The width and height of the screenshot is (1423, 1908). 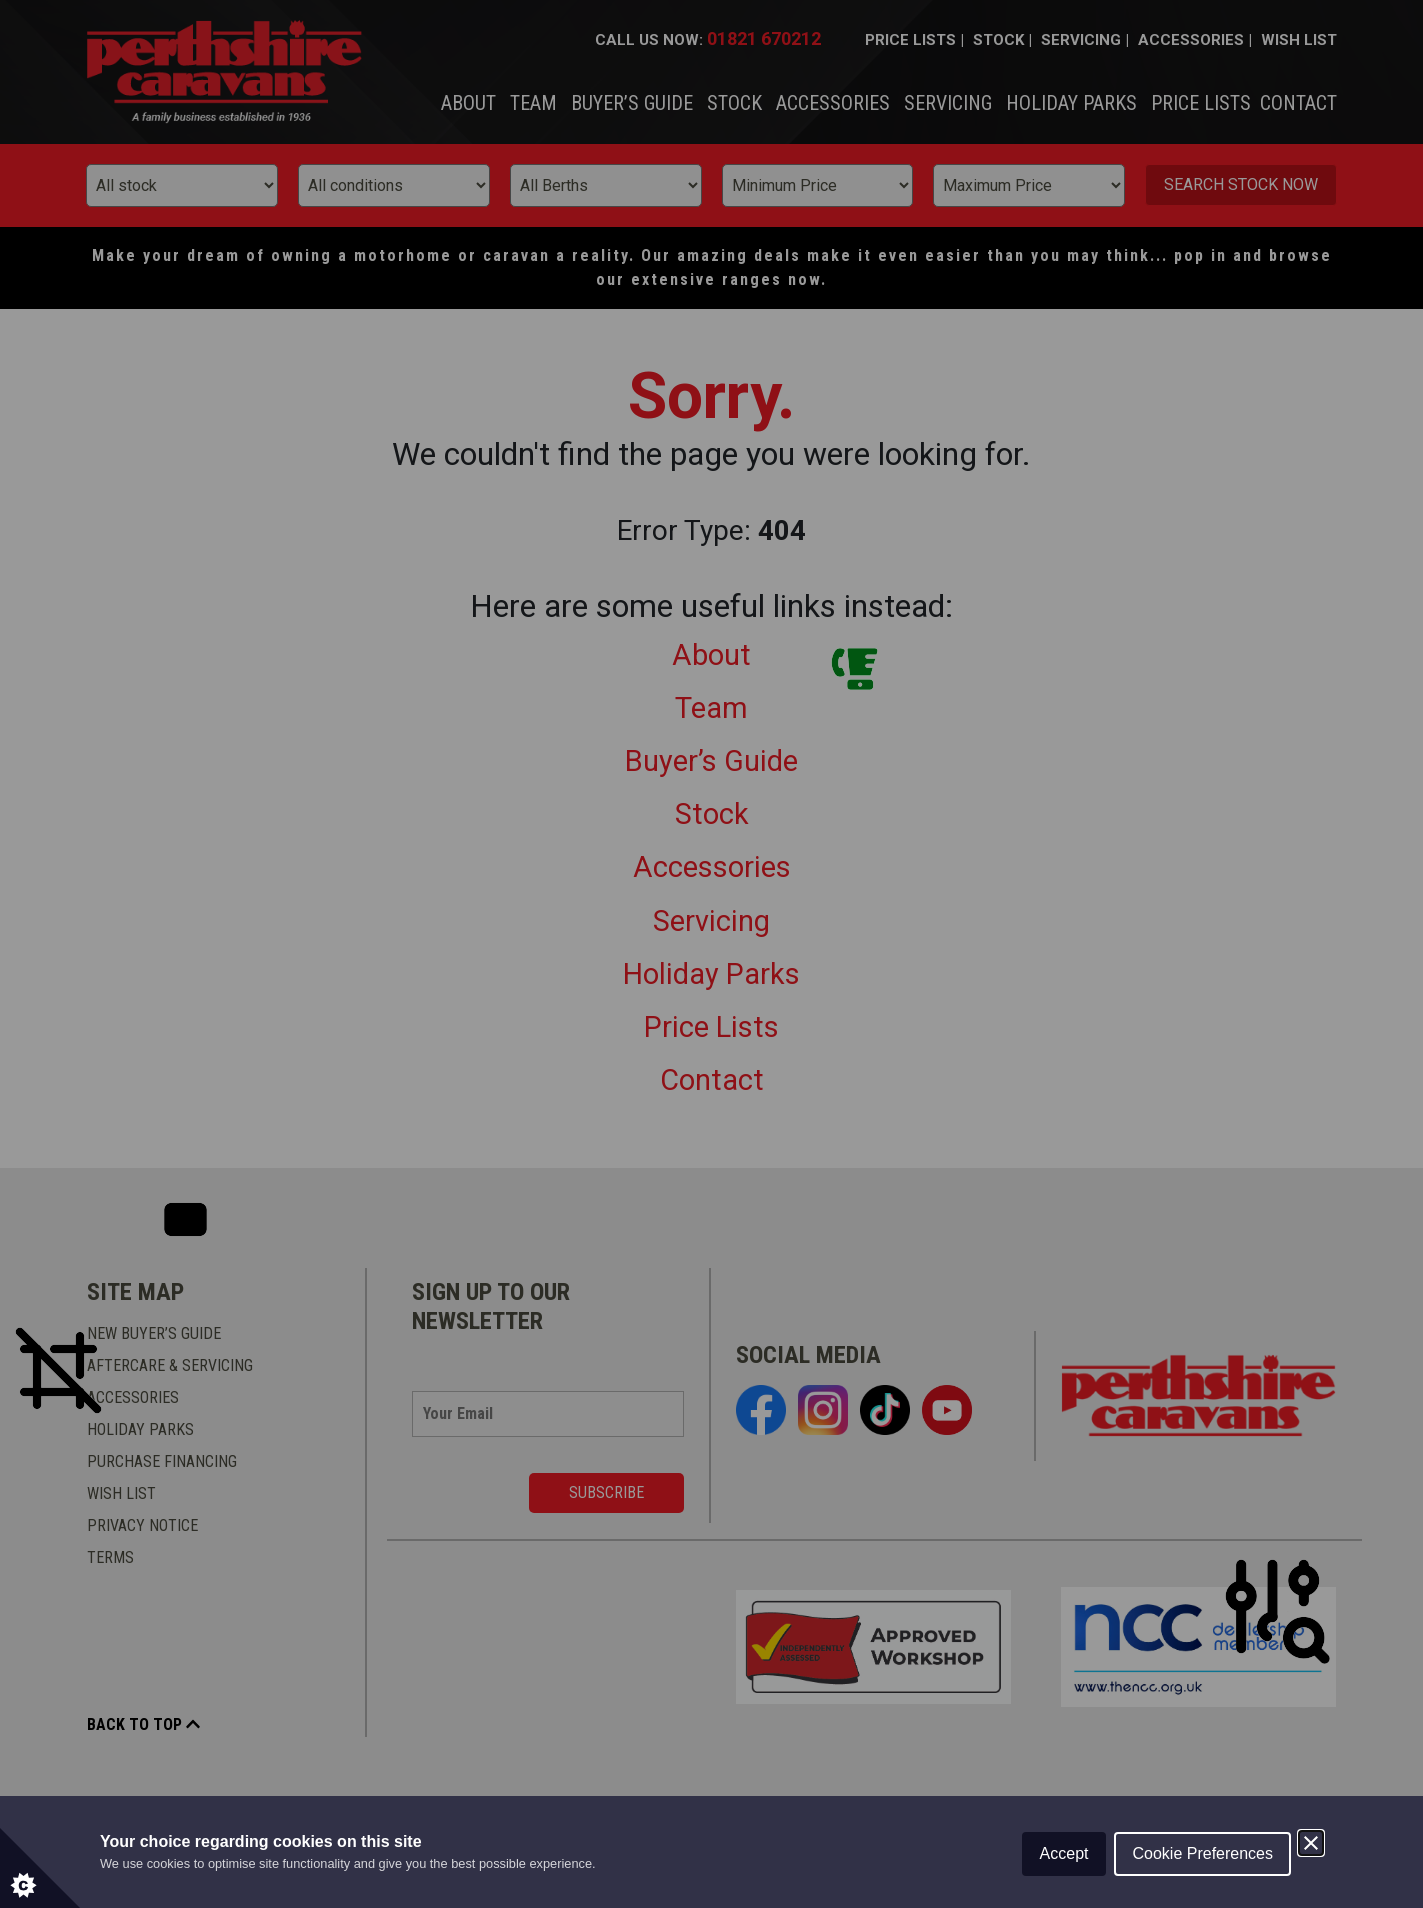 I want to click on a whimsical easter egg or joke icon, so click(x=855, y=669).